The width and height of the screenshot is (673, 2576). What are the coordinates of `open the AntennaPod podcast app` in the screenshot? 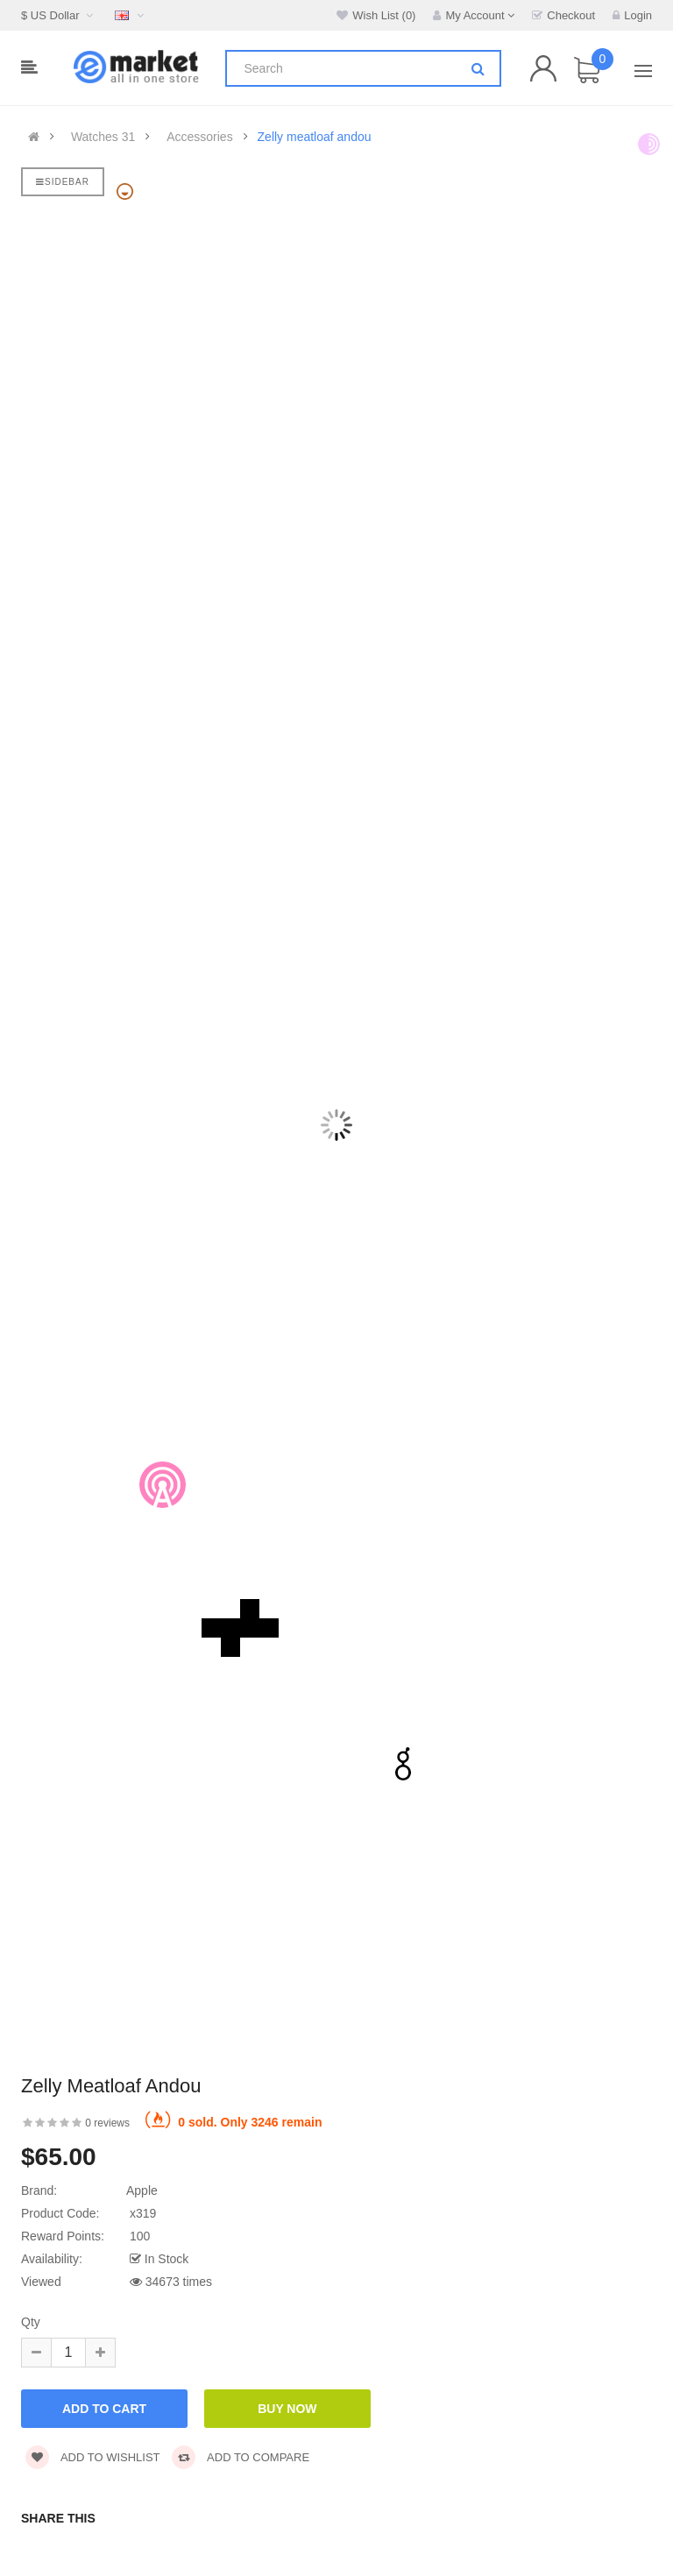 It's located at (162, 1484).